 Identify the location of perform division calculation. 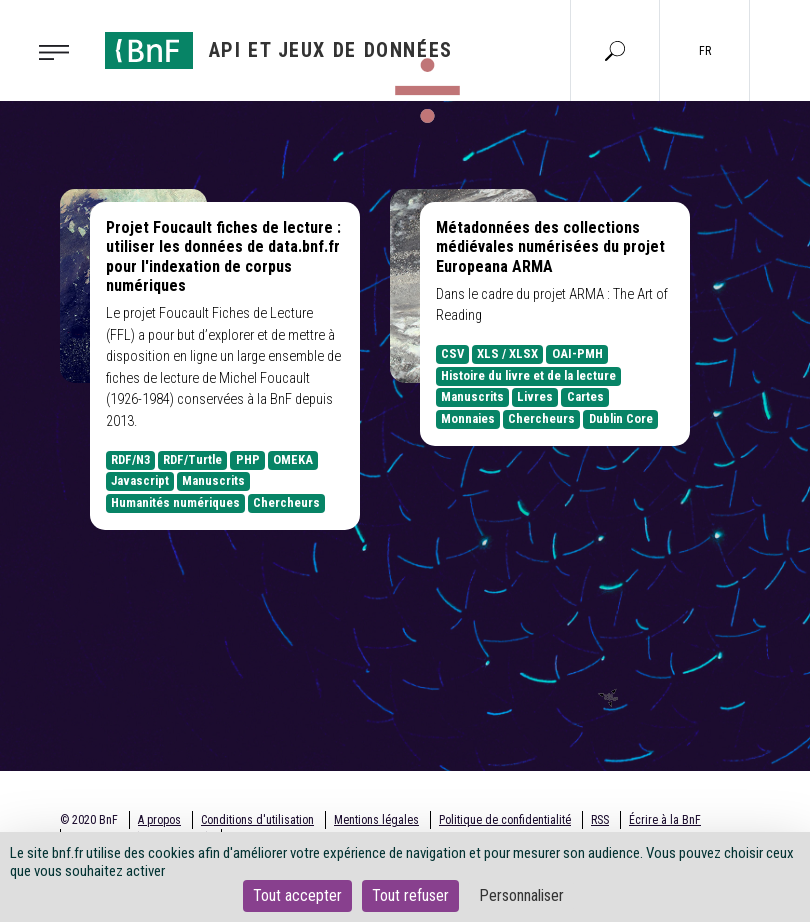
(427, 90).